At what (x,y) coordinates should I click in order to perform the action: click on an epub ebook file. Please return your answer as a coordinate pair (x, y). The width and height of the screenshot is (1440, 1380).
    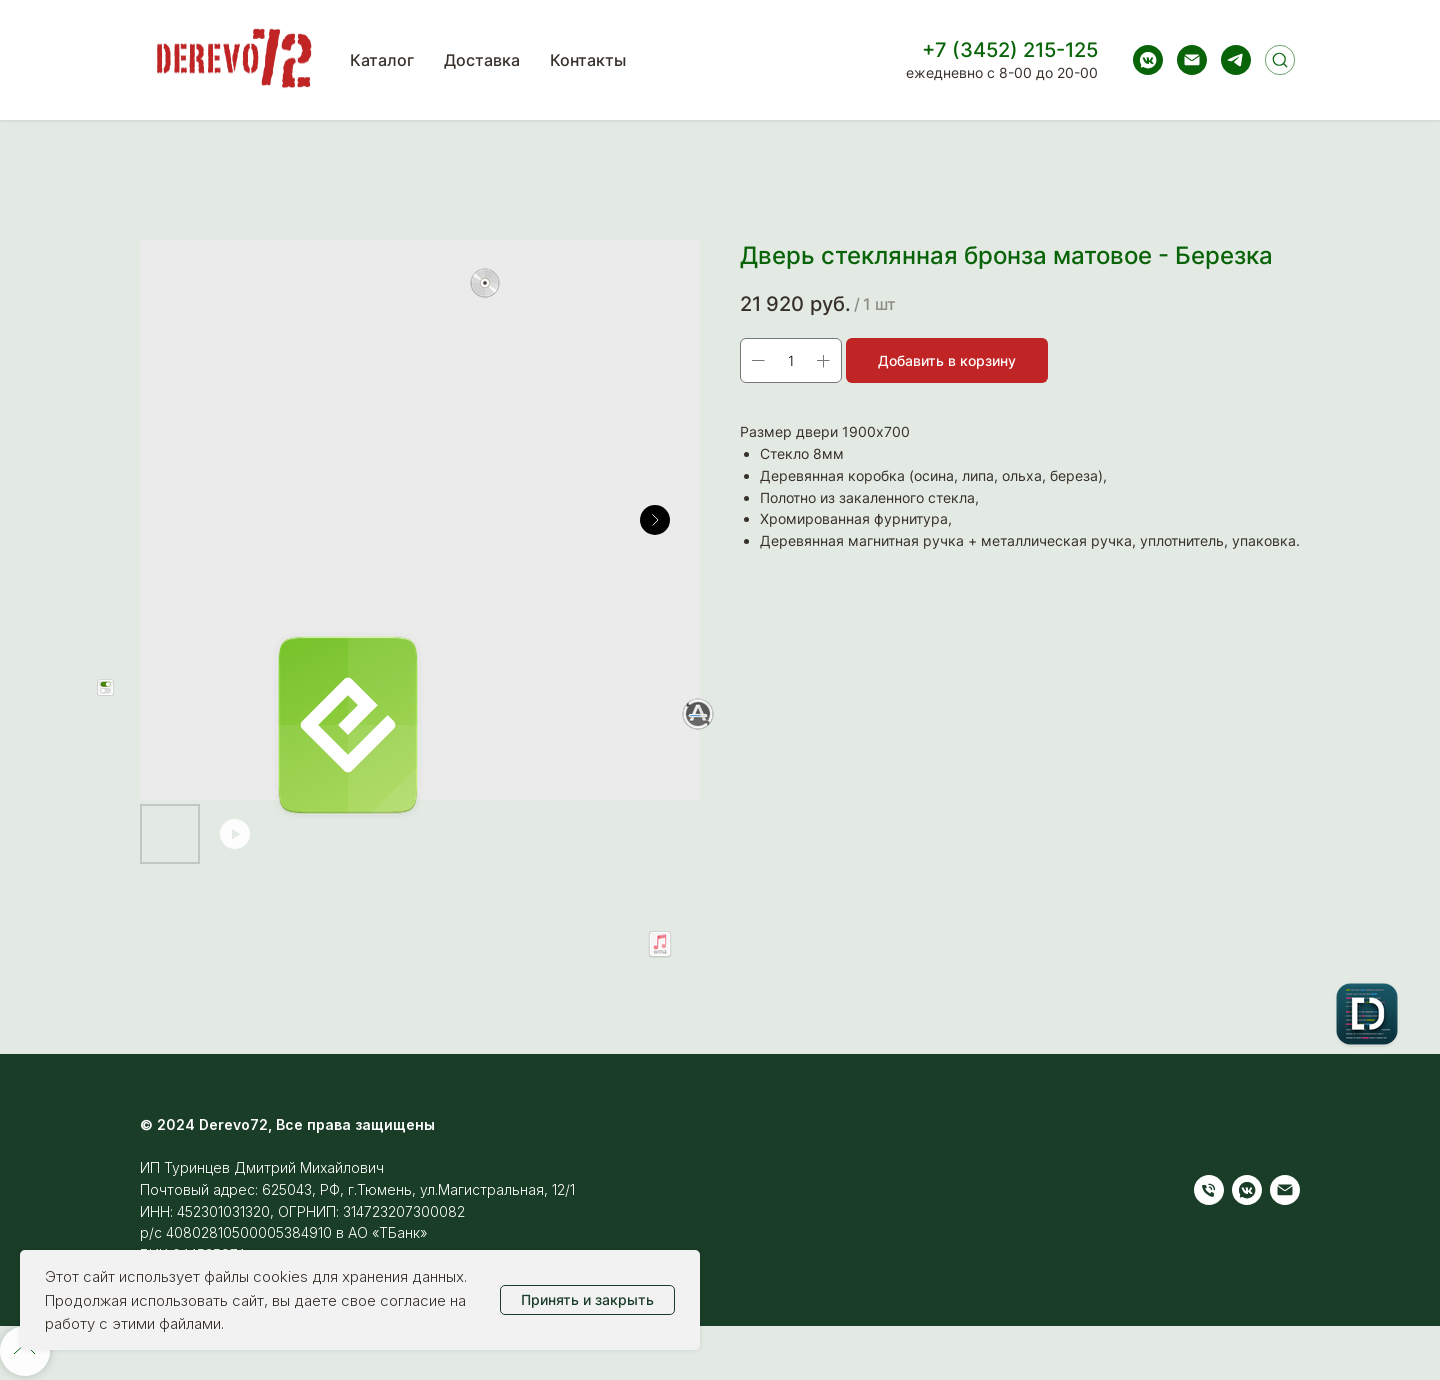
    Looking at the image, I should click on (348, 725).